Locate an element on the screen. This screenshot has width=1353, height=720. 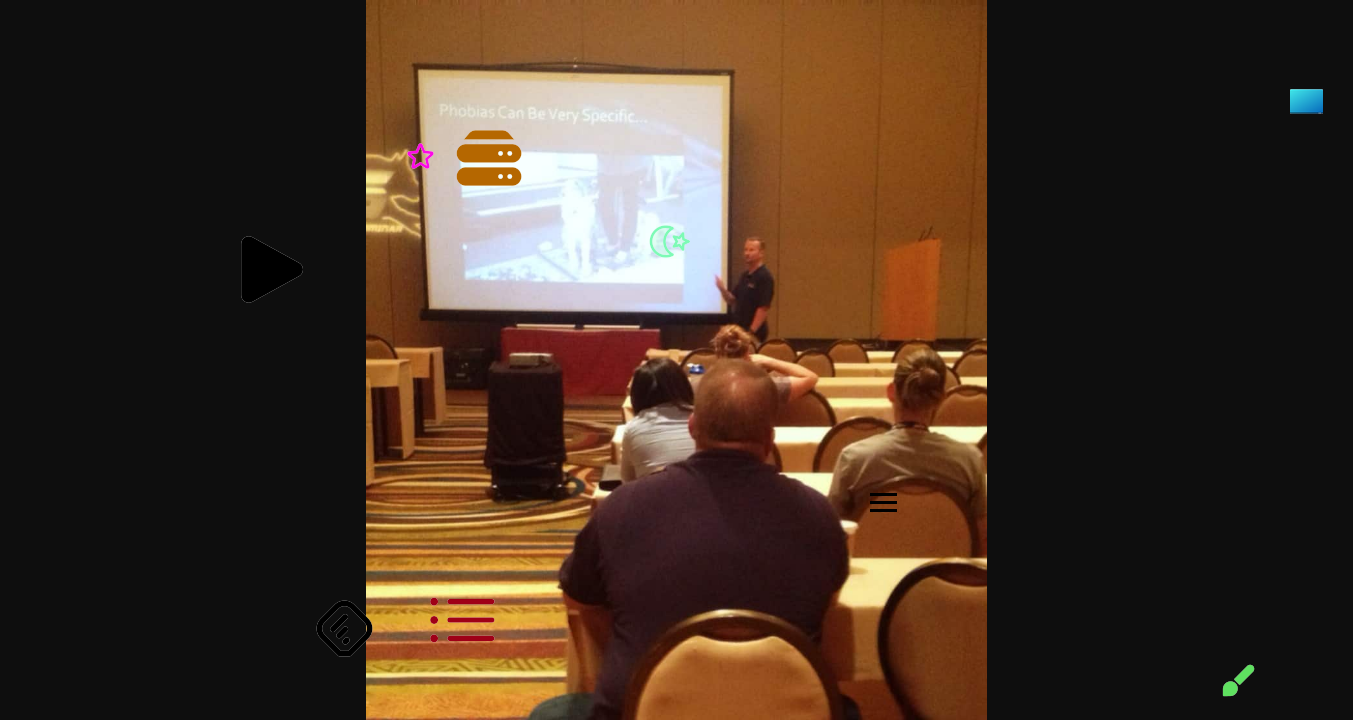
view items in list format is located at coordinates (463, 620).